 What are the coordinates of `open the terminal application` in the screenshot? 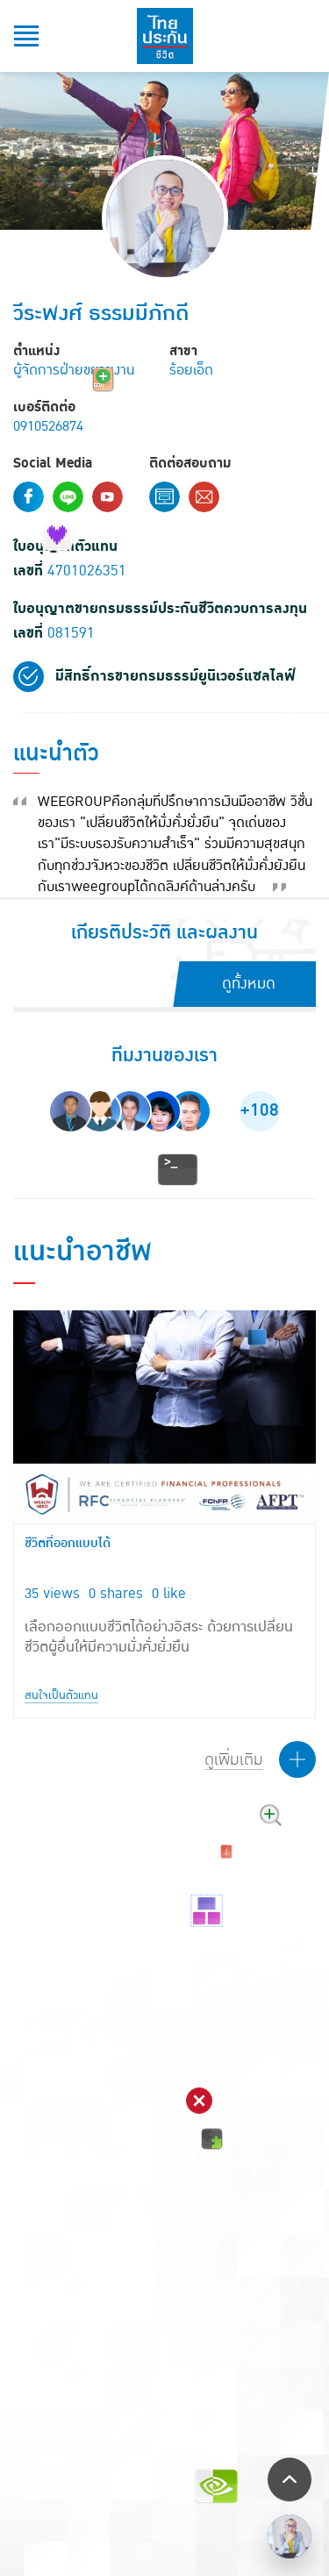 It's located at (177, 1169).